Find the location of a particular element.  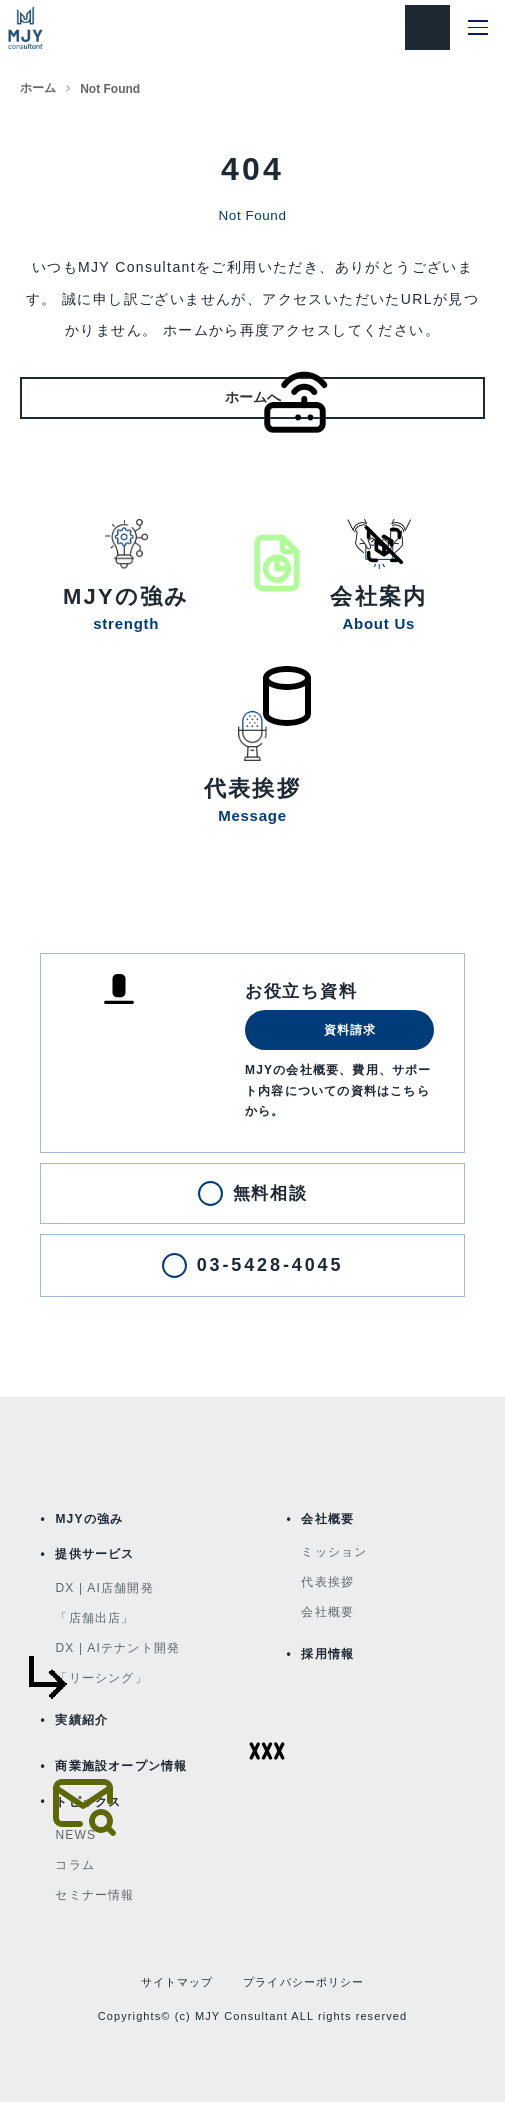

access router or network settings is located at coordinates (295, 402).